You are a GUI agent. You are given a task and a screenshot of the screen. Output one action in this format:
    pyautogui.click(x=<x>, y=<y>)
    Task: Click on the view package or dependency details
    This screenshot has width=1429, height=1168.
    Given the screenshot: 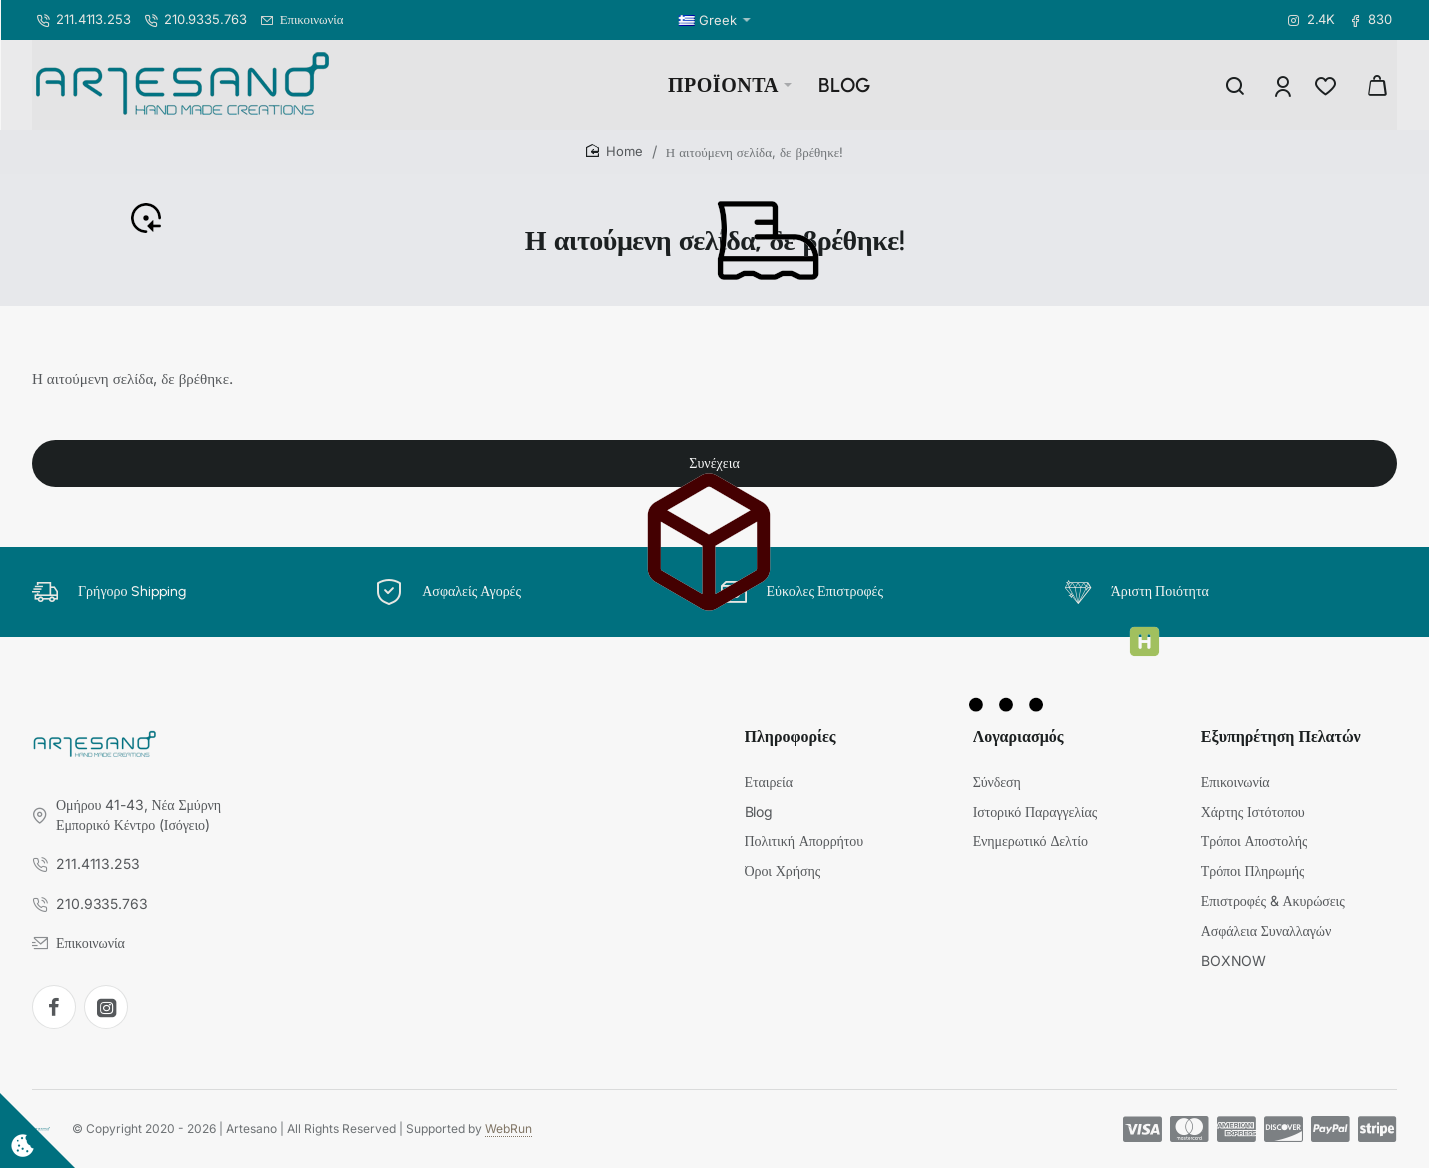 What is the action you would take?
    pyautogui.click(x=709, y=542)
    